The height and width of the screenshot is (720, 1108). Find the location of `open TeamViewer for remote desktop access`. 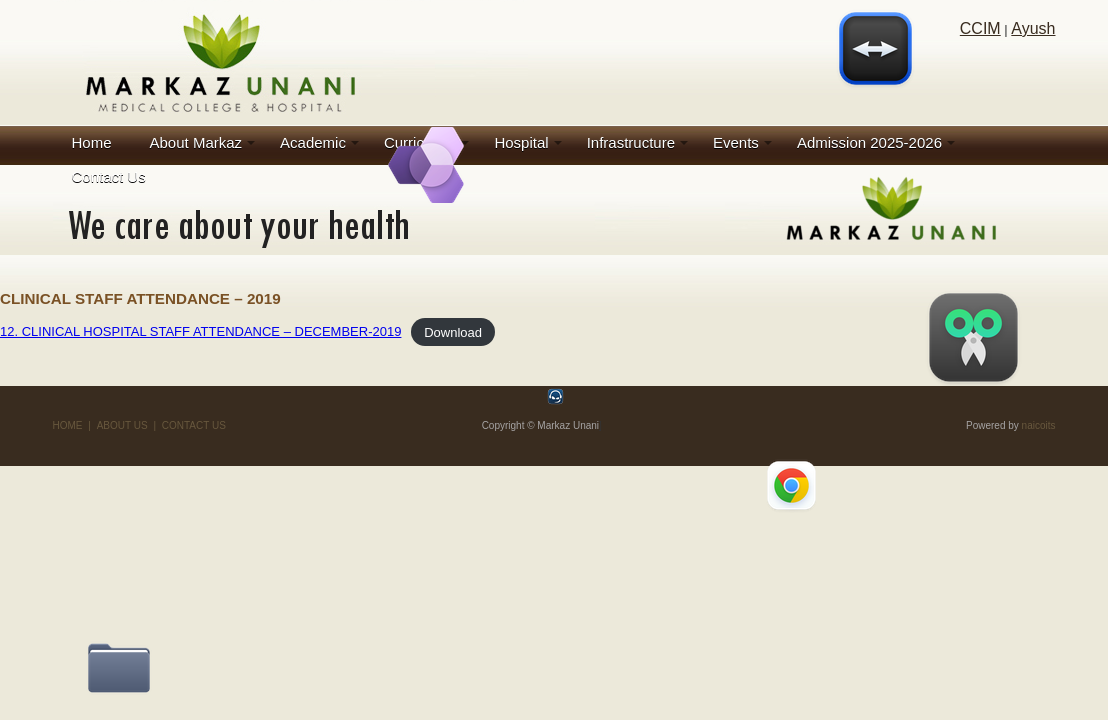

open TeamViewer for remote desktop access is located at coordinates (875, 48).